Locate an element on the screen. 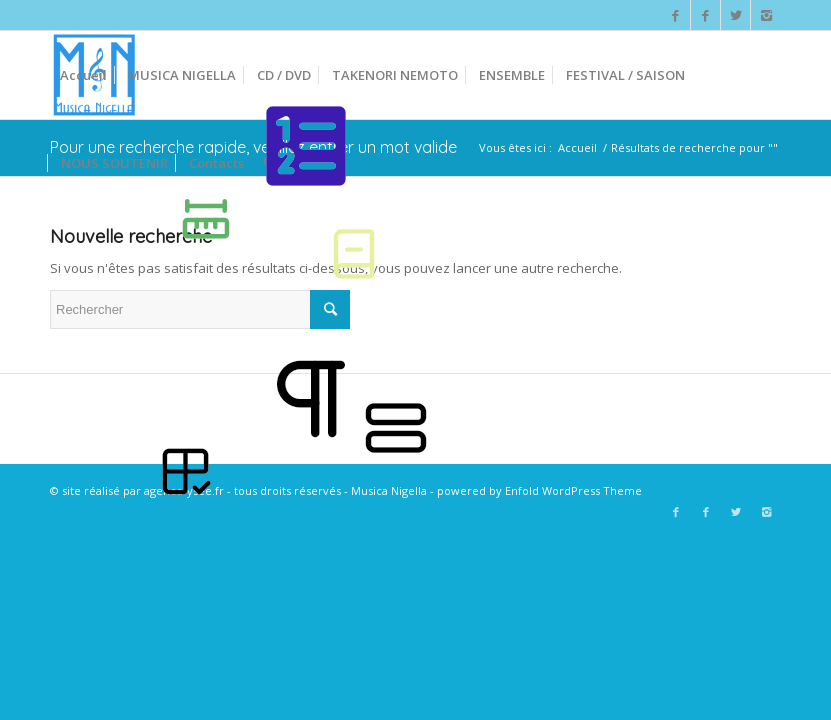 The height and width of the screenshot is (720, 831). create a numbered list is located at coordinates (306, 146).